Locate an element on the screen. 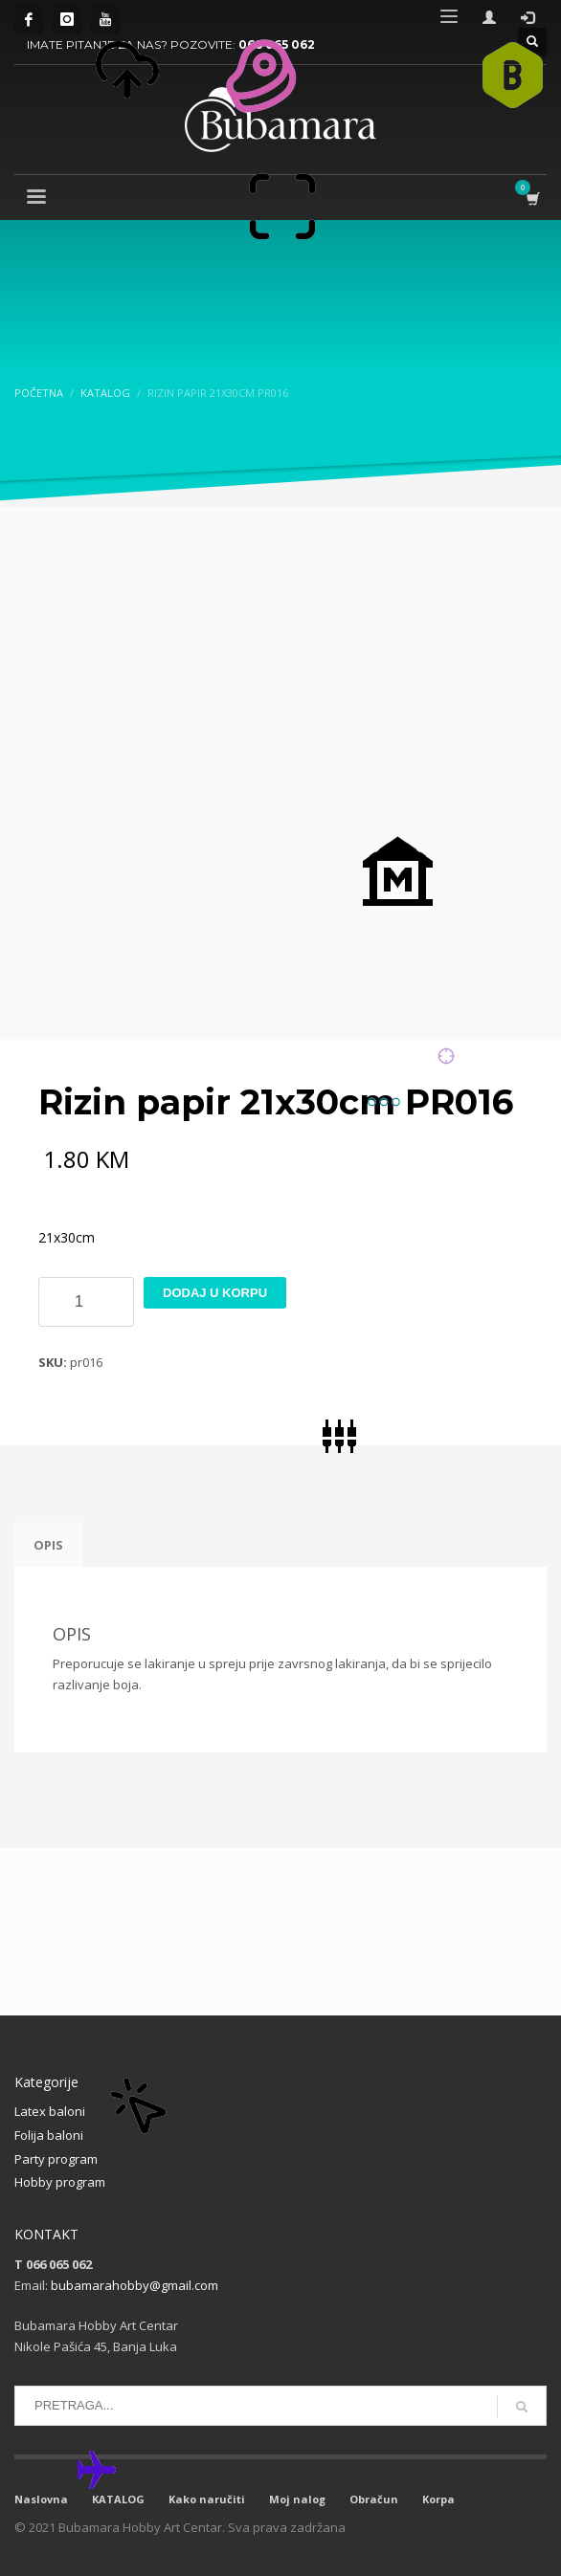 The image size is (561, 2576). filter recipes by beef or red meat is located at coordinates (262, 76).